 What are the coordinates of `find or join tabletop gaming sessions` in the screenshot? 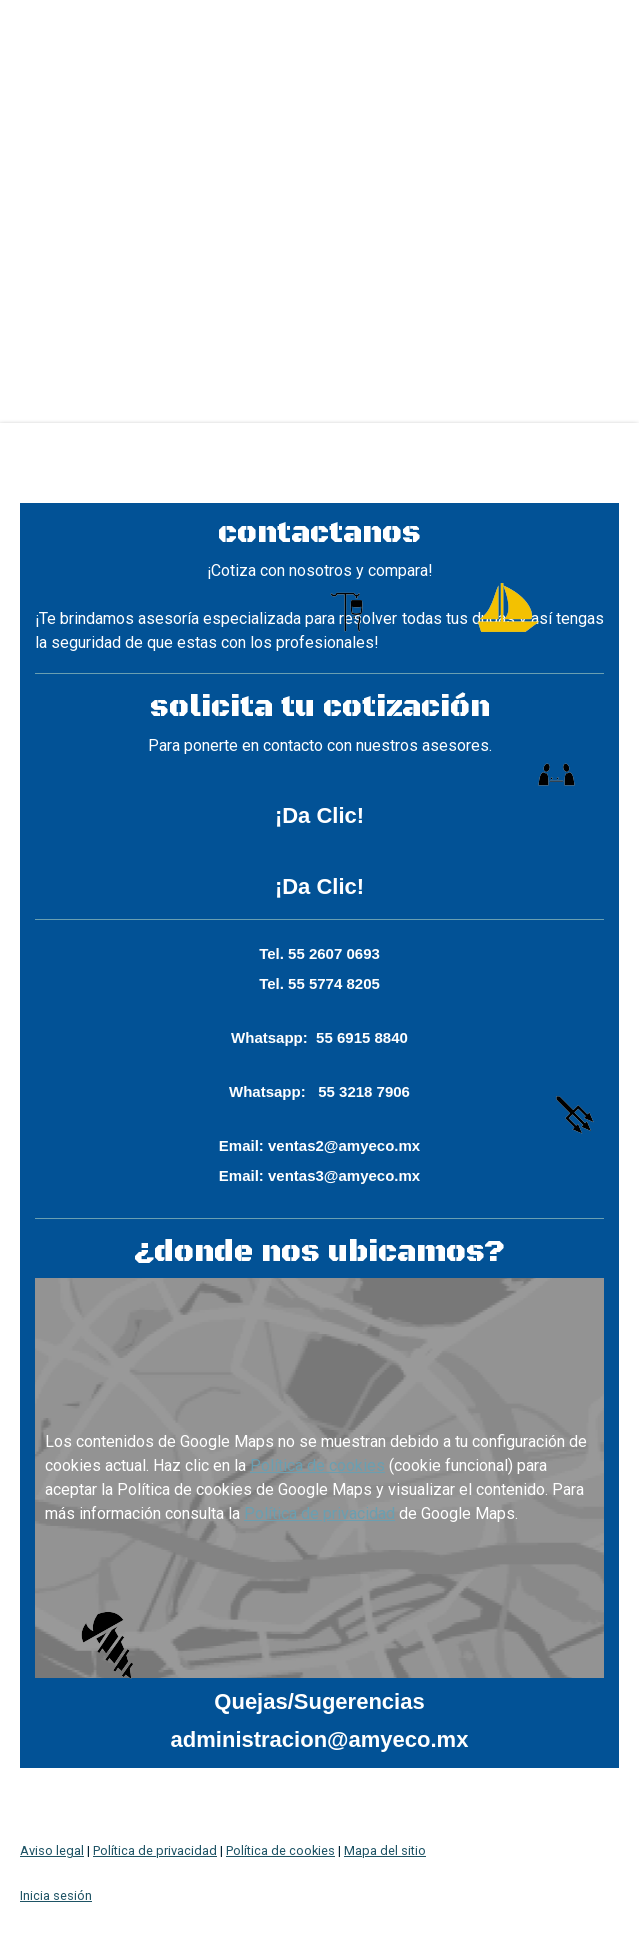 It's located at (556, 774).